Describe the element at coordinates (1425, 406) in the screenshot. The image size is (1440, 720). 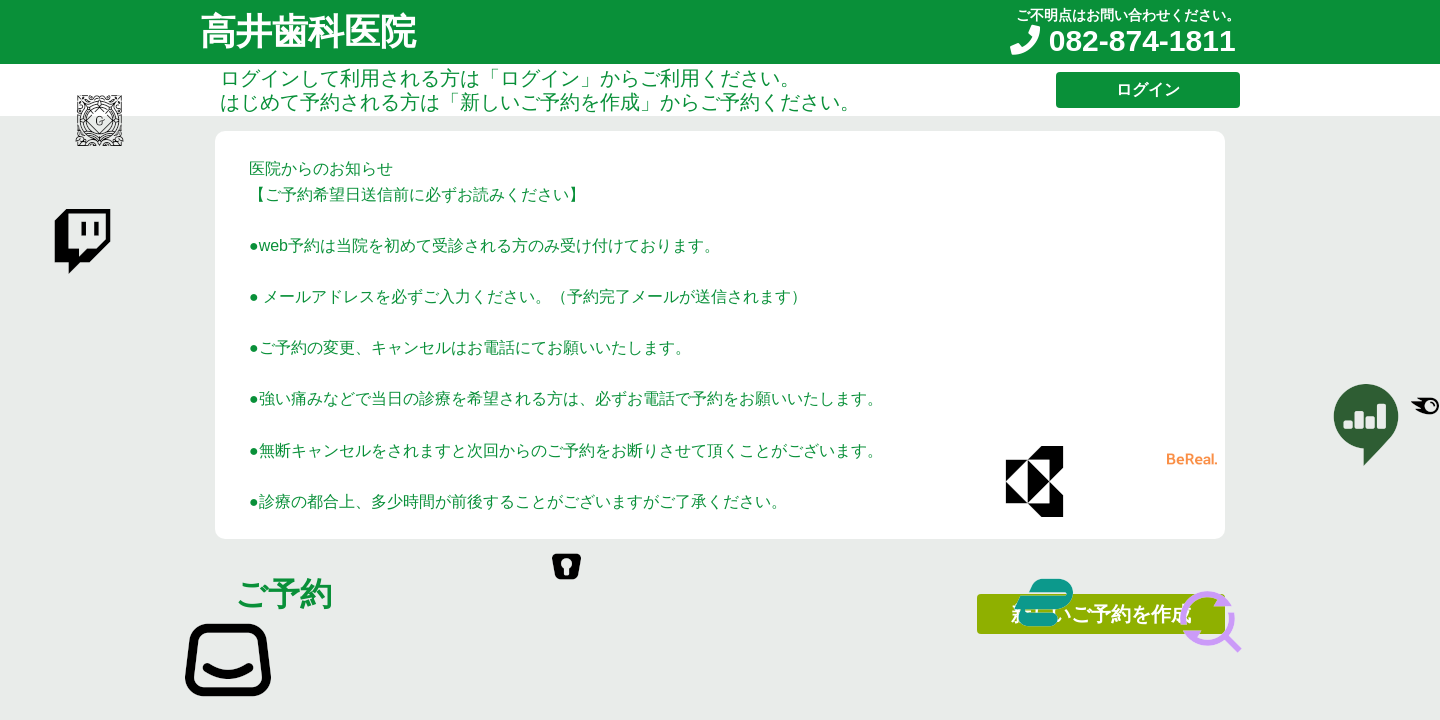
I see `open Semrush SEO and marketing platform` at that location.